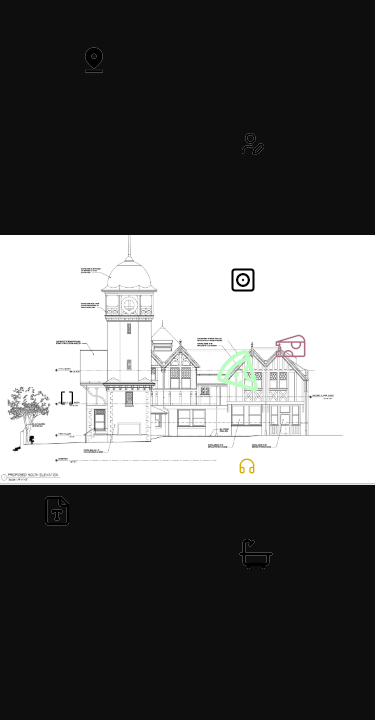 Image resolution: width=375 pixels, height=720 pixels. Describe the element at coordinates (237, 370) in the screenshot. I see `order food or access food delivery` at that location.